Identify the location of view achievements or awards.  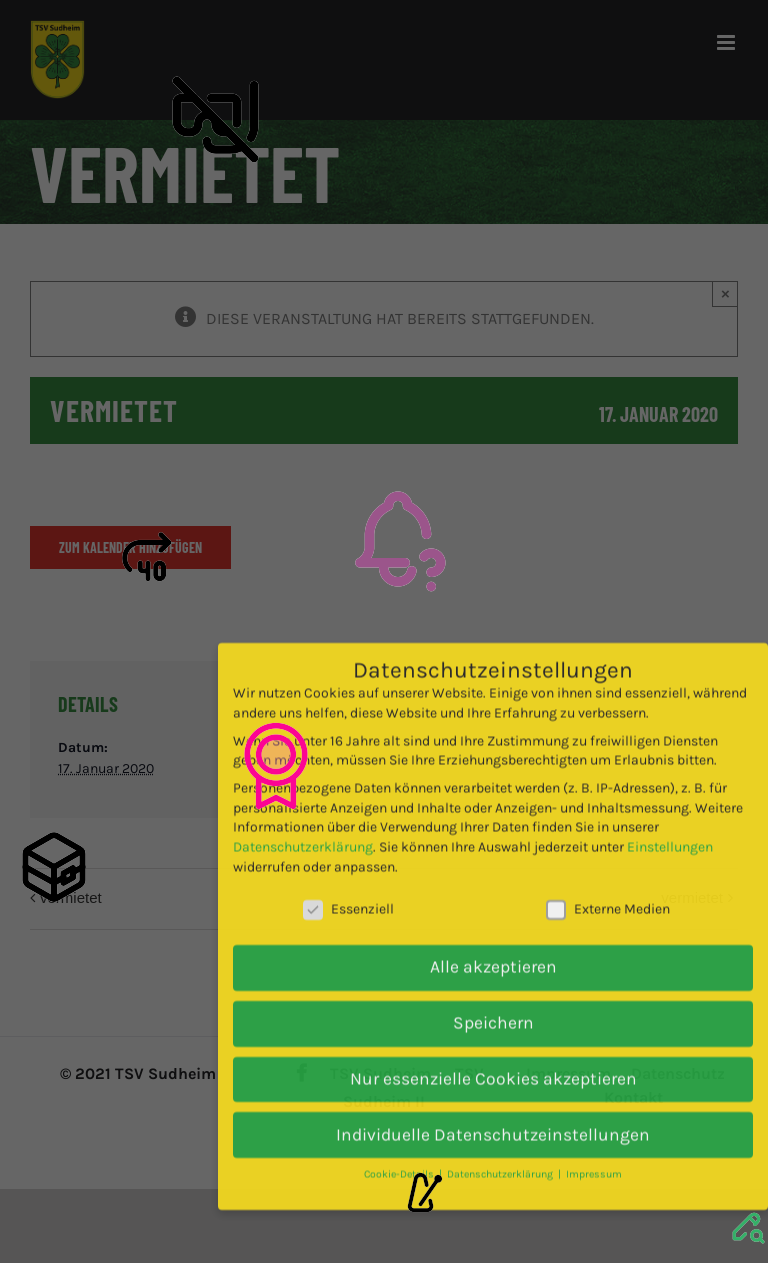
(276, 766).